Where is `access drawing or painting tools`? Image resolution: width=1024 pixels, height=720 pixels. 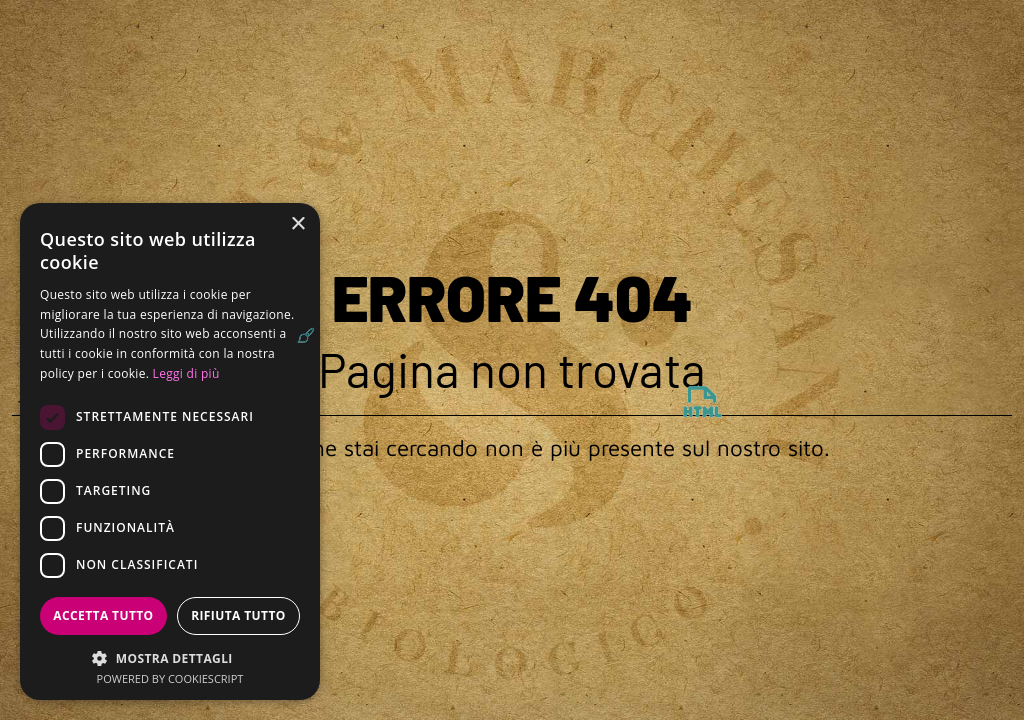 access drawing or painting tools is located at coordinates (306, 335).